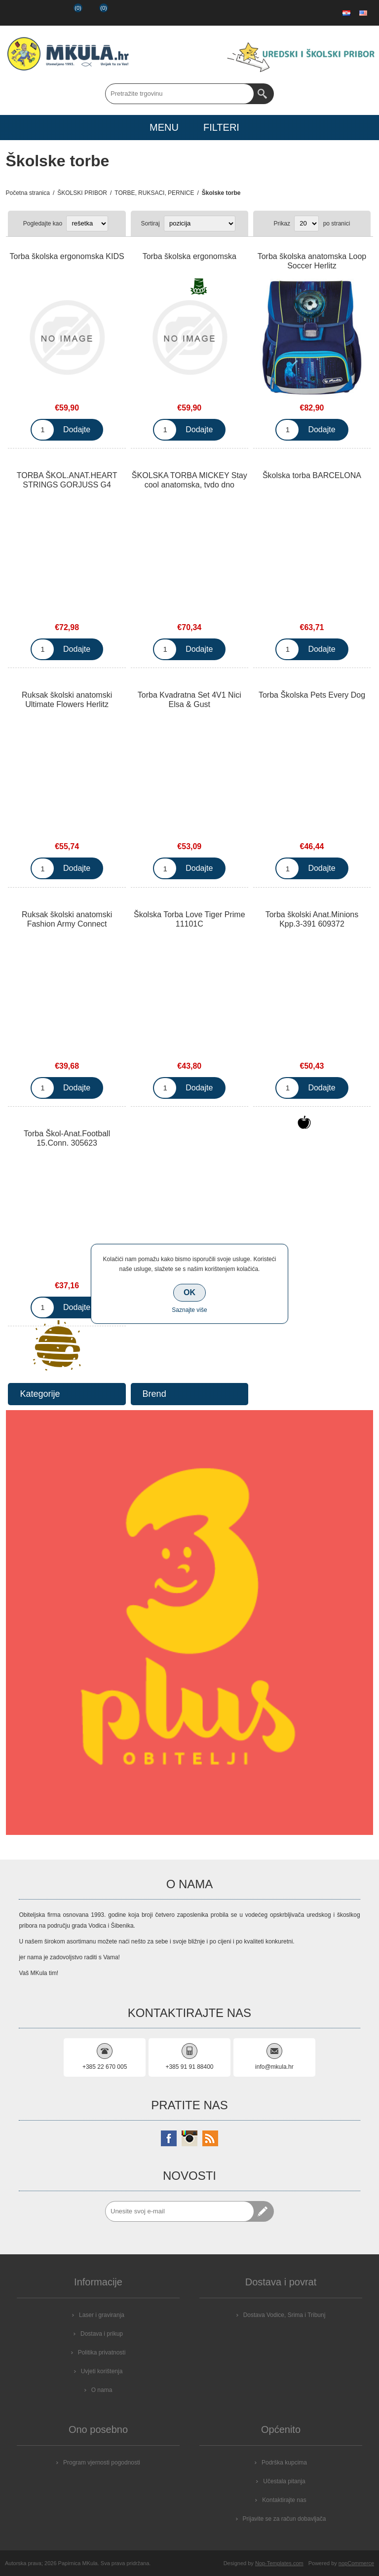  Describe the element at coordinates (198, 286) in the screenshot. I see `perform a stomp attack` at that location.